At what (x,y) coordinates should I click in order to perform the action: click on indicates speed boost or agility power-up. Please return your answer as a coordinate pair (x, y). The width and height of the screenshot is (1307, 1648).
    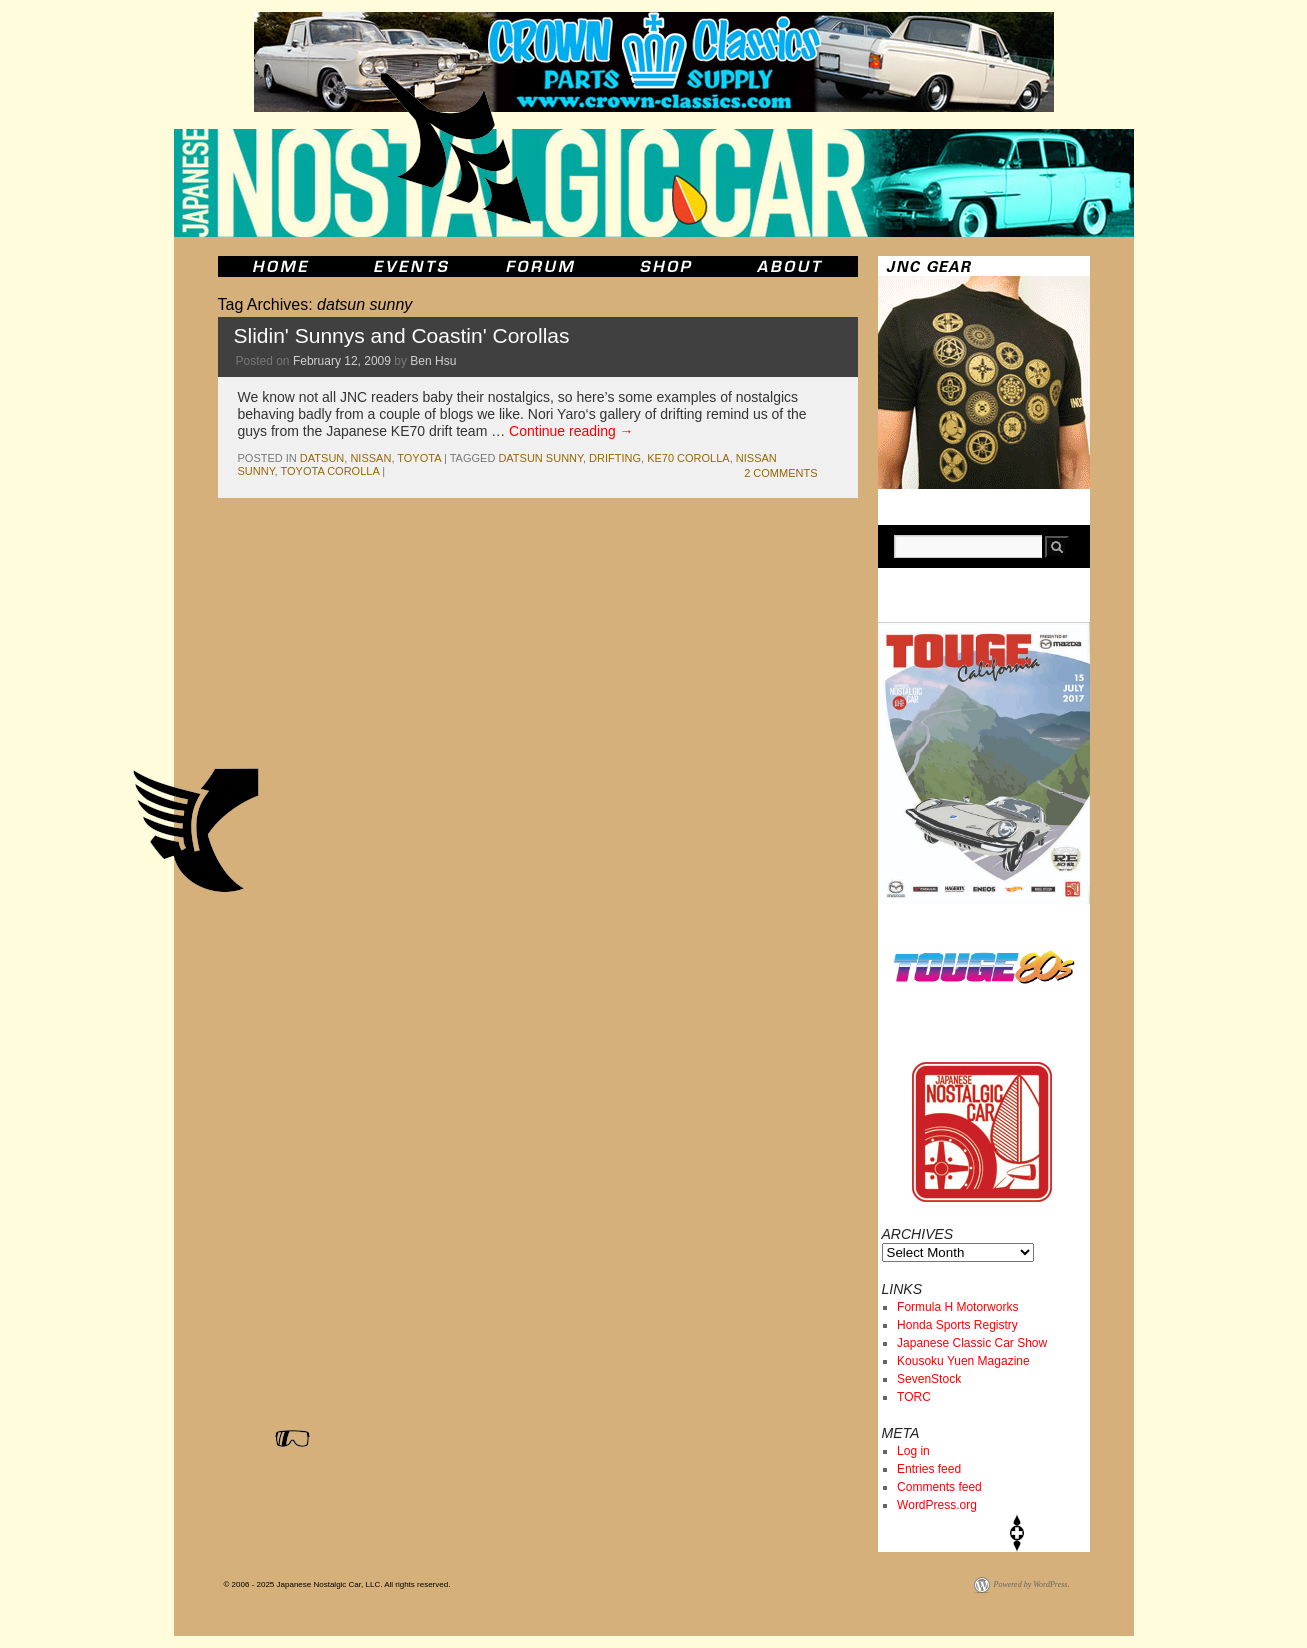
    Looking at the image, I should click on (195, 830).